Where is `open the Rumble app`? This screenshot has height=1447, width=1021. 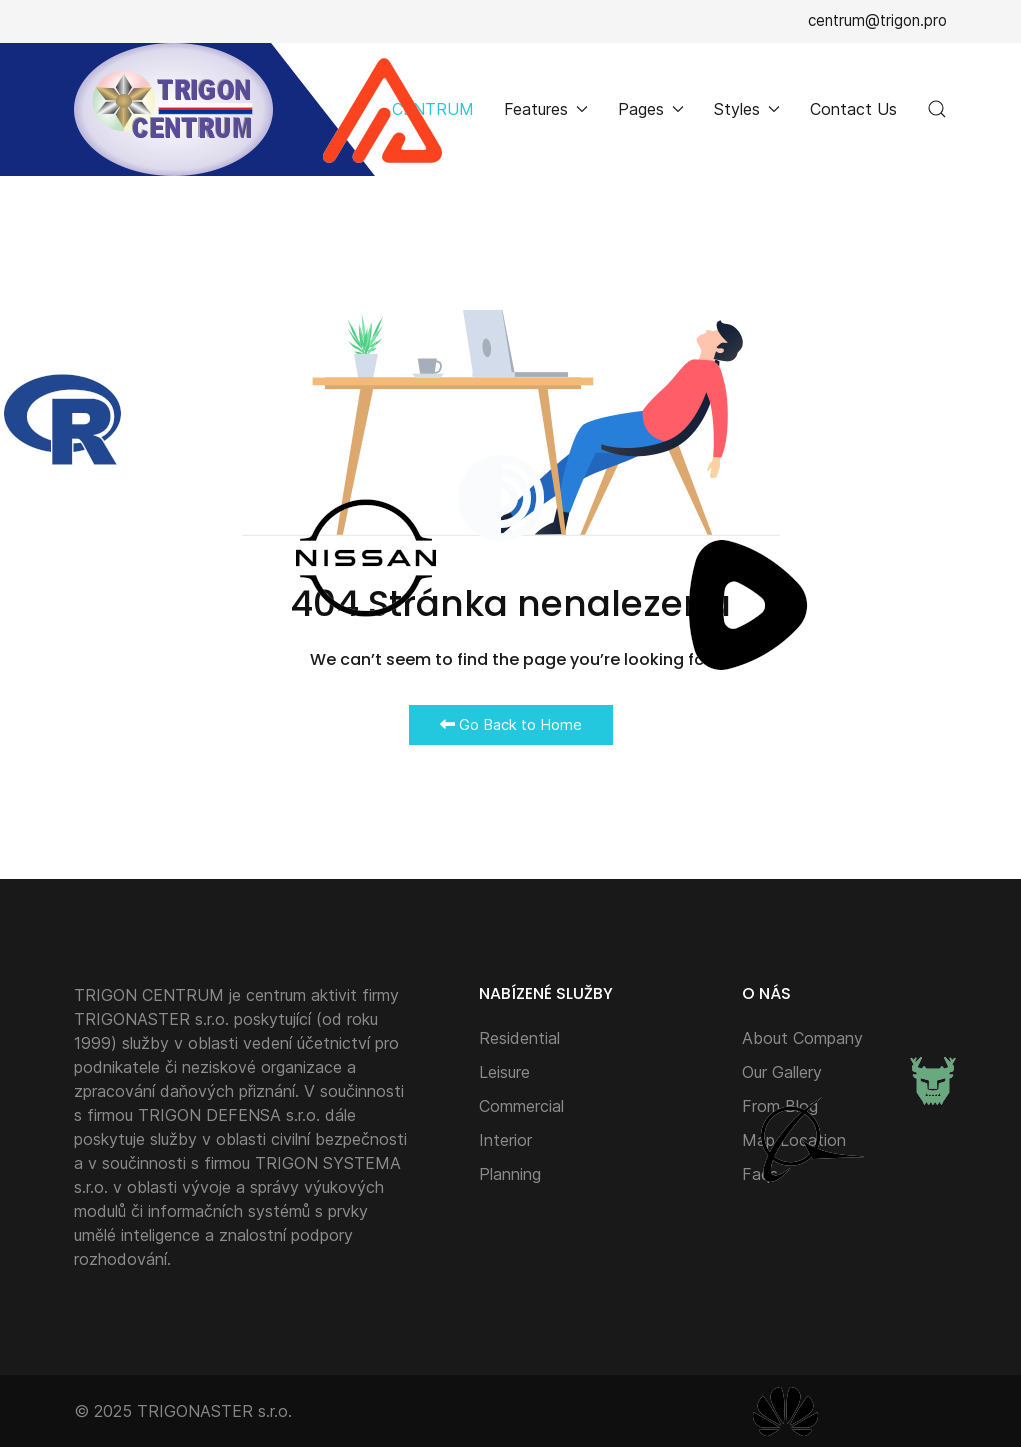 open the Rumble app is located at coordinates (748, 605).